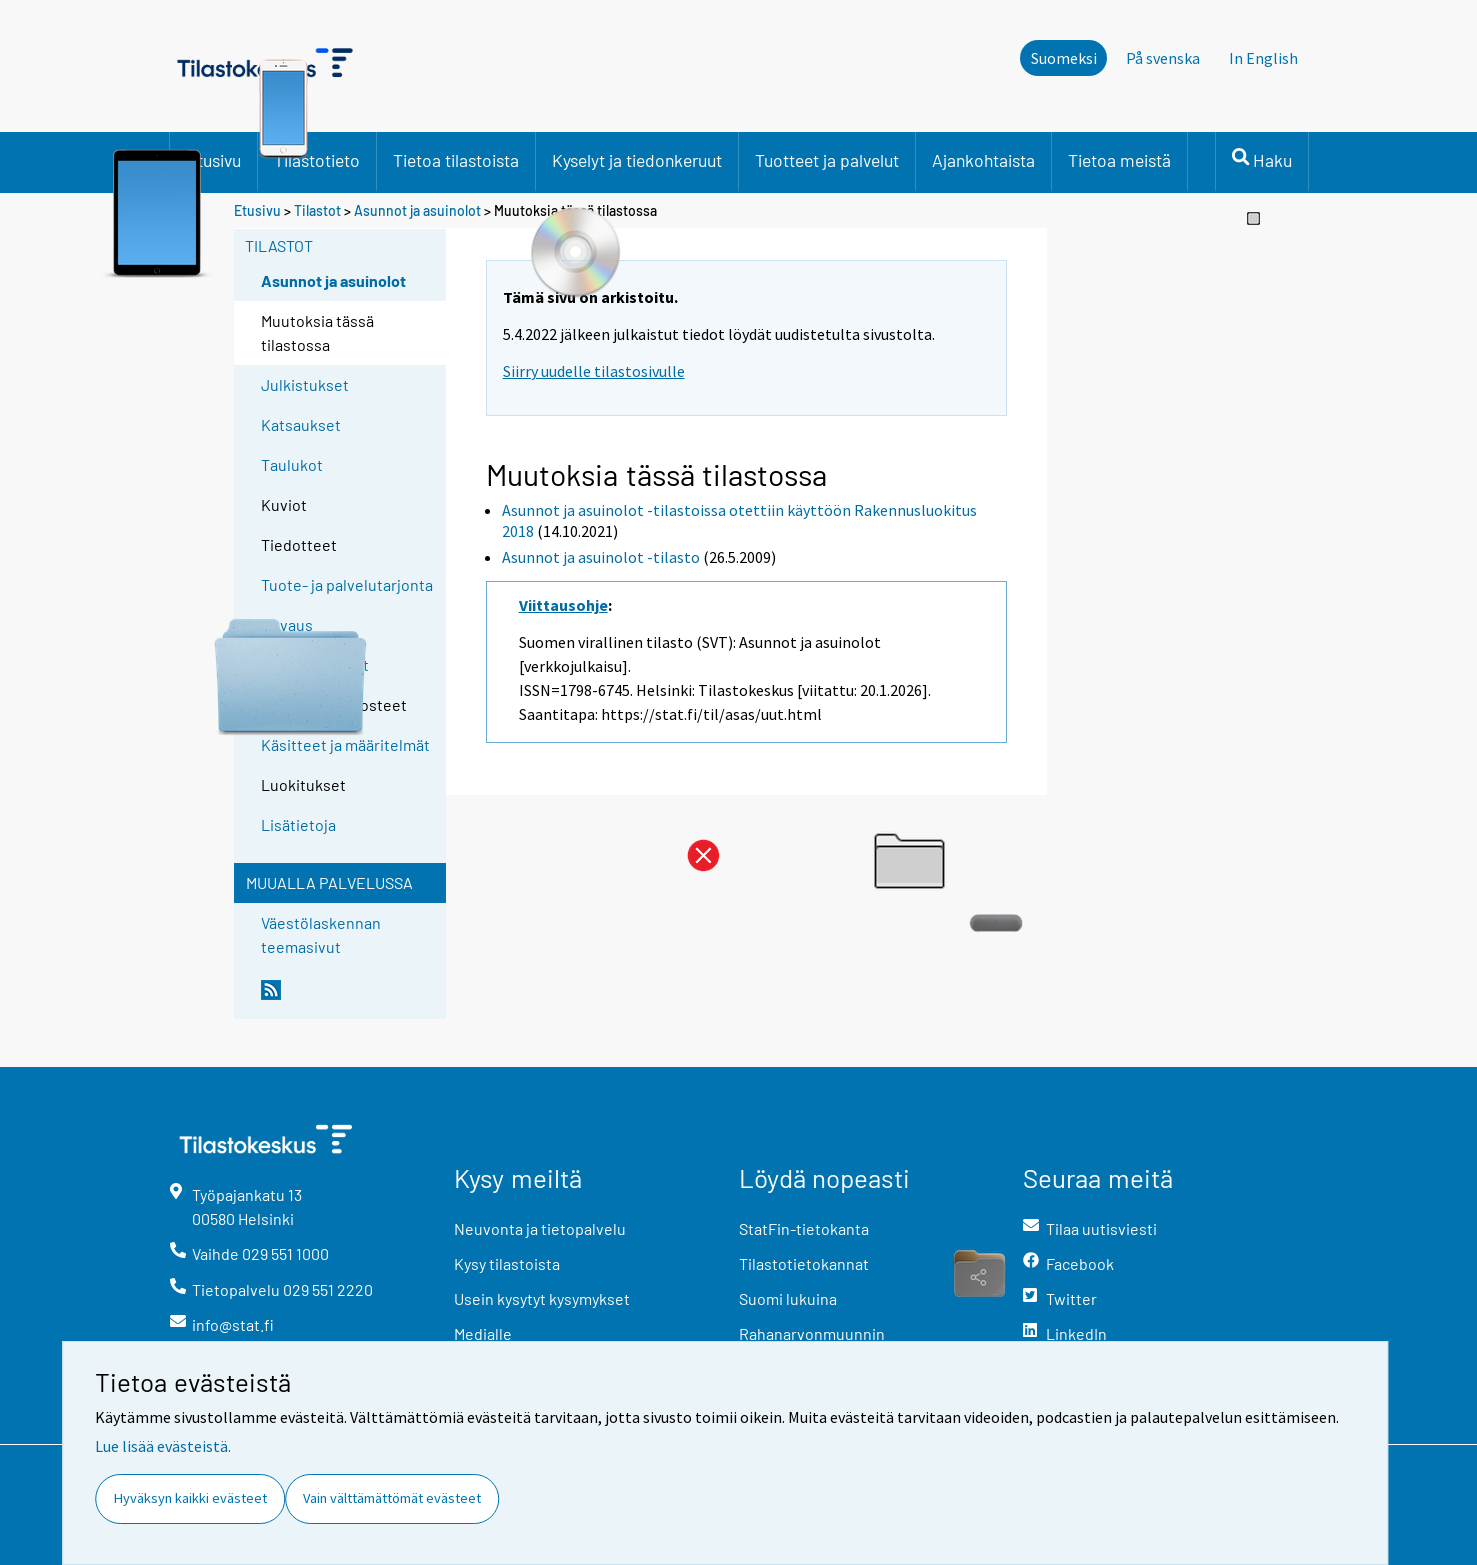 Image resolution: width=1477 pixels, height=1565 pixels. Describe the element at coordinates (979, 1273) in the screenshot. I see `open your public shared folder` at that location.